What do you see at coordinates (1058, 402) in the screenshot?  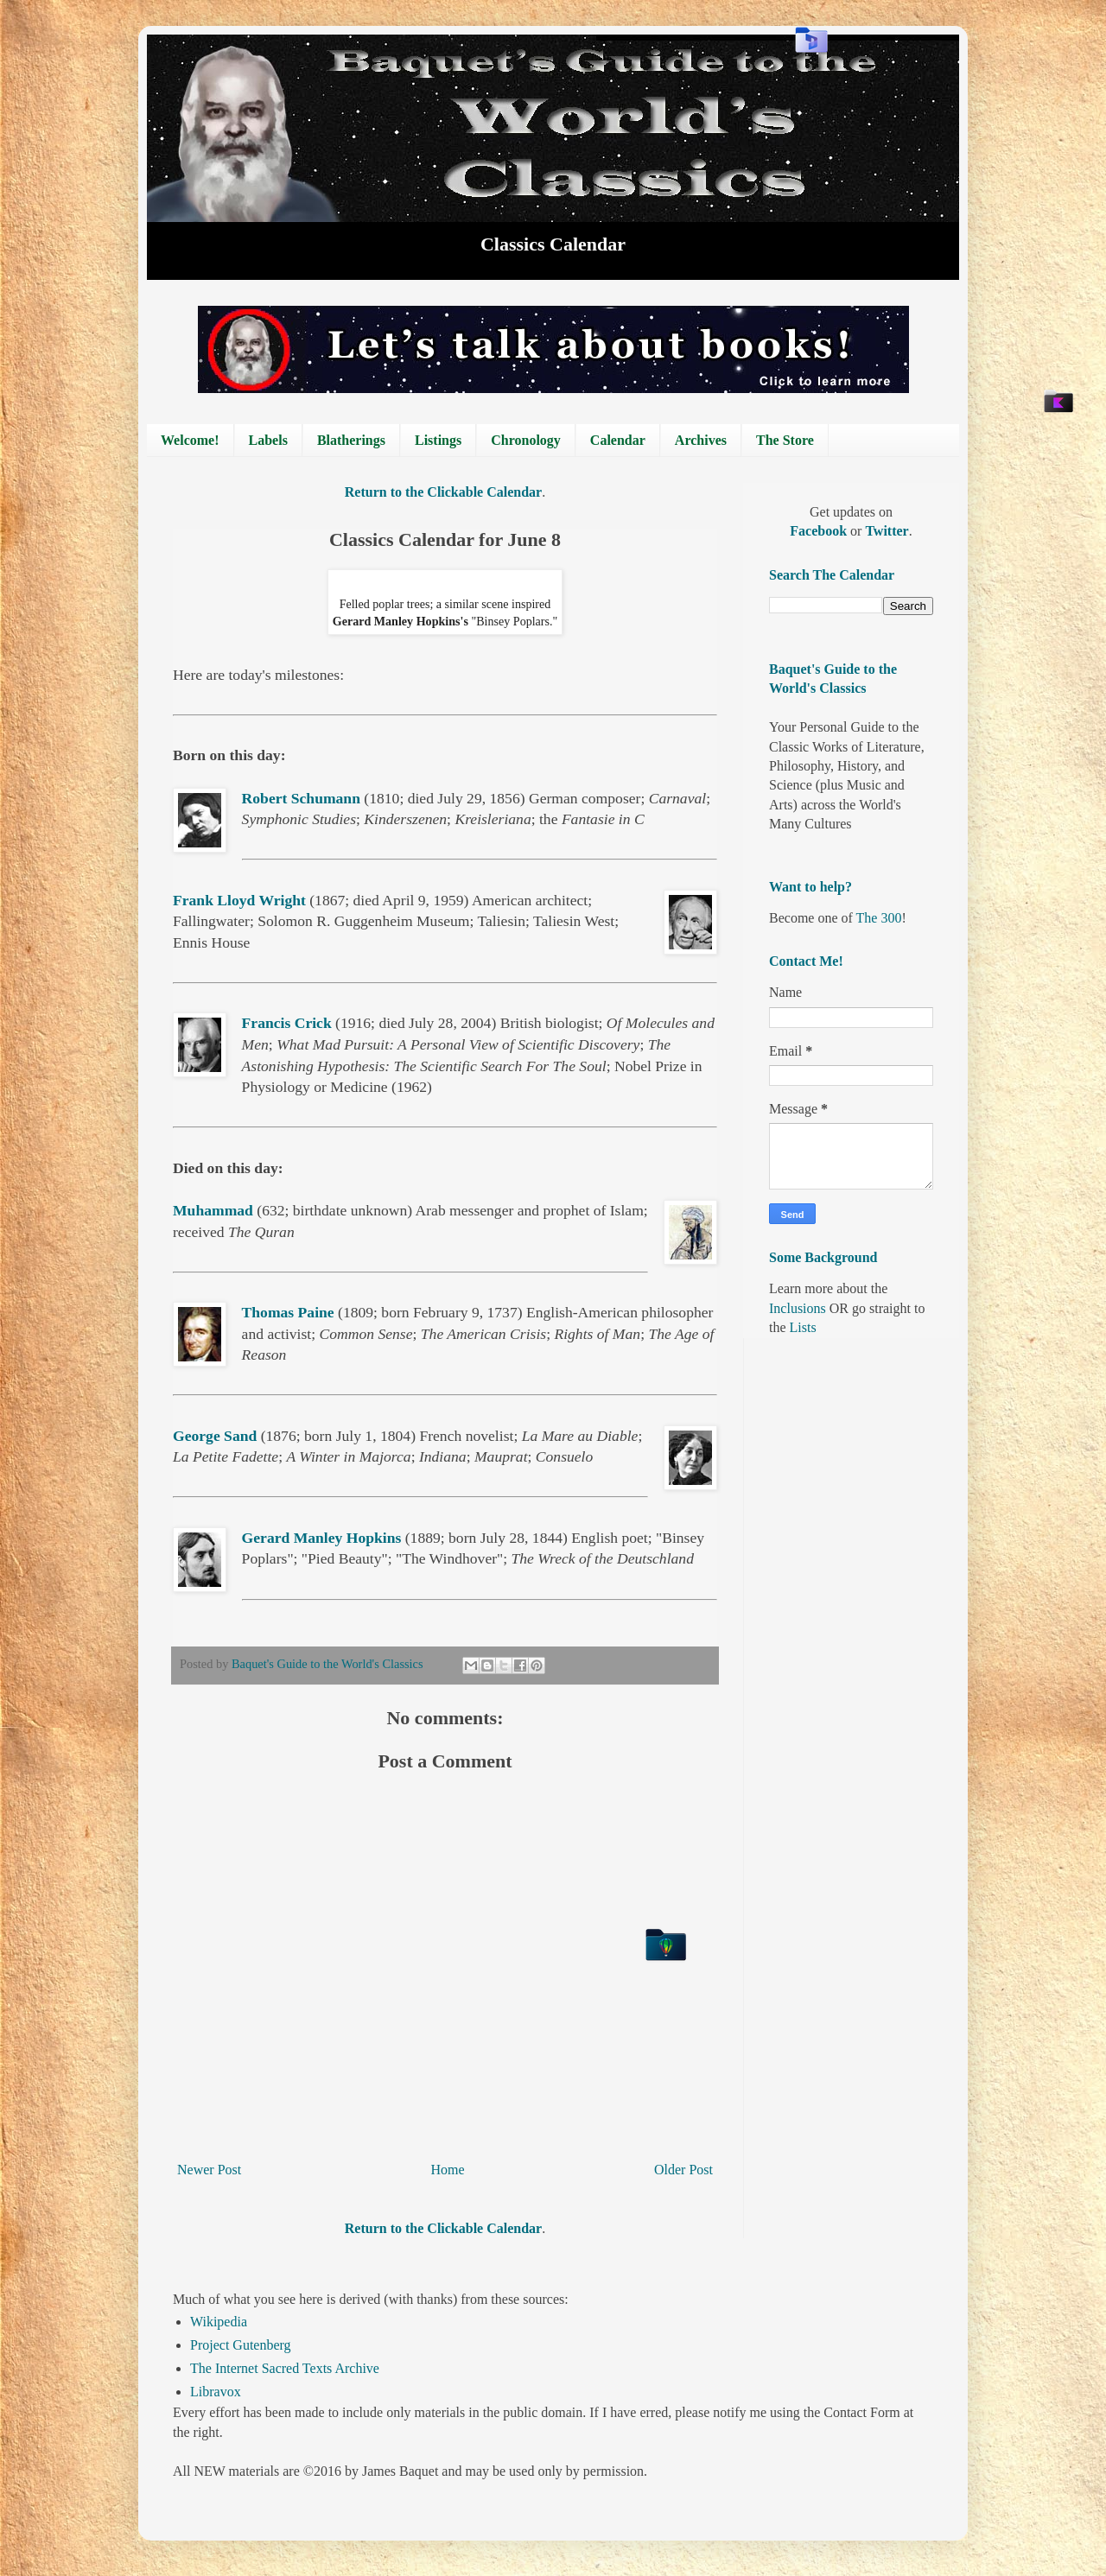 I see `open kotlin project folder` at bounding box center [1058, 402].